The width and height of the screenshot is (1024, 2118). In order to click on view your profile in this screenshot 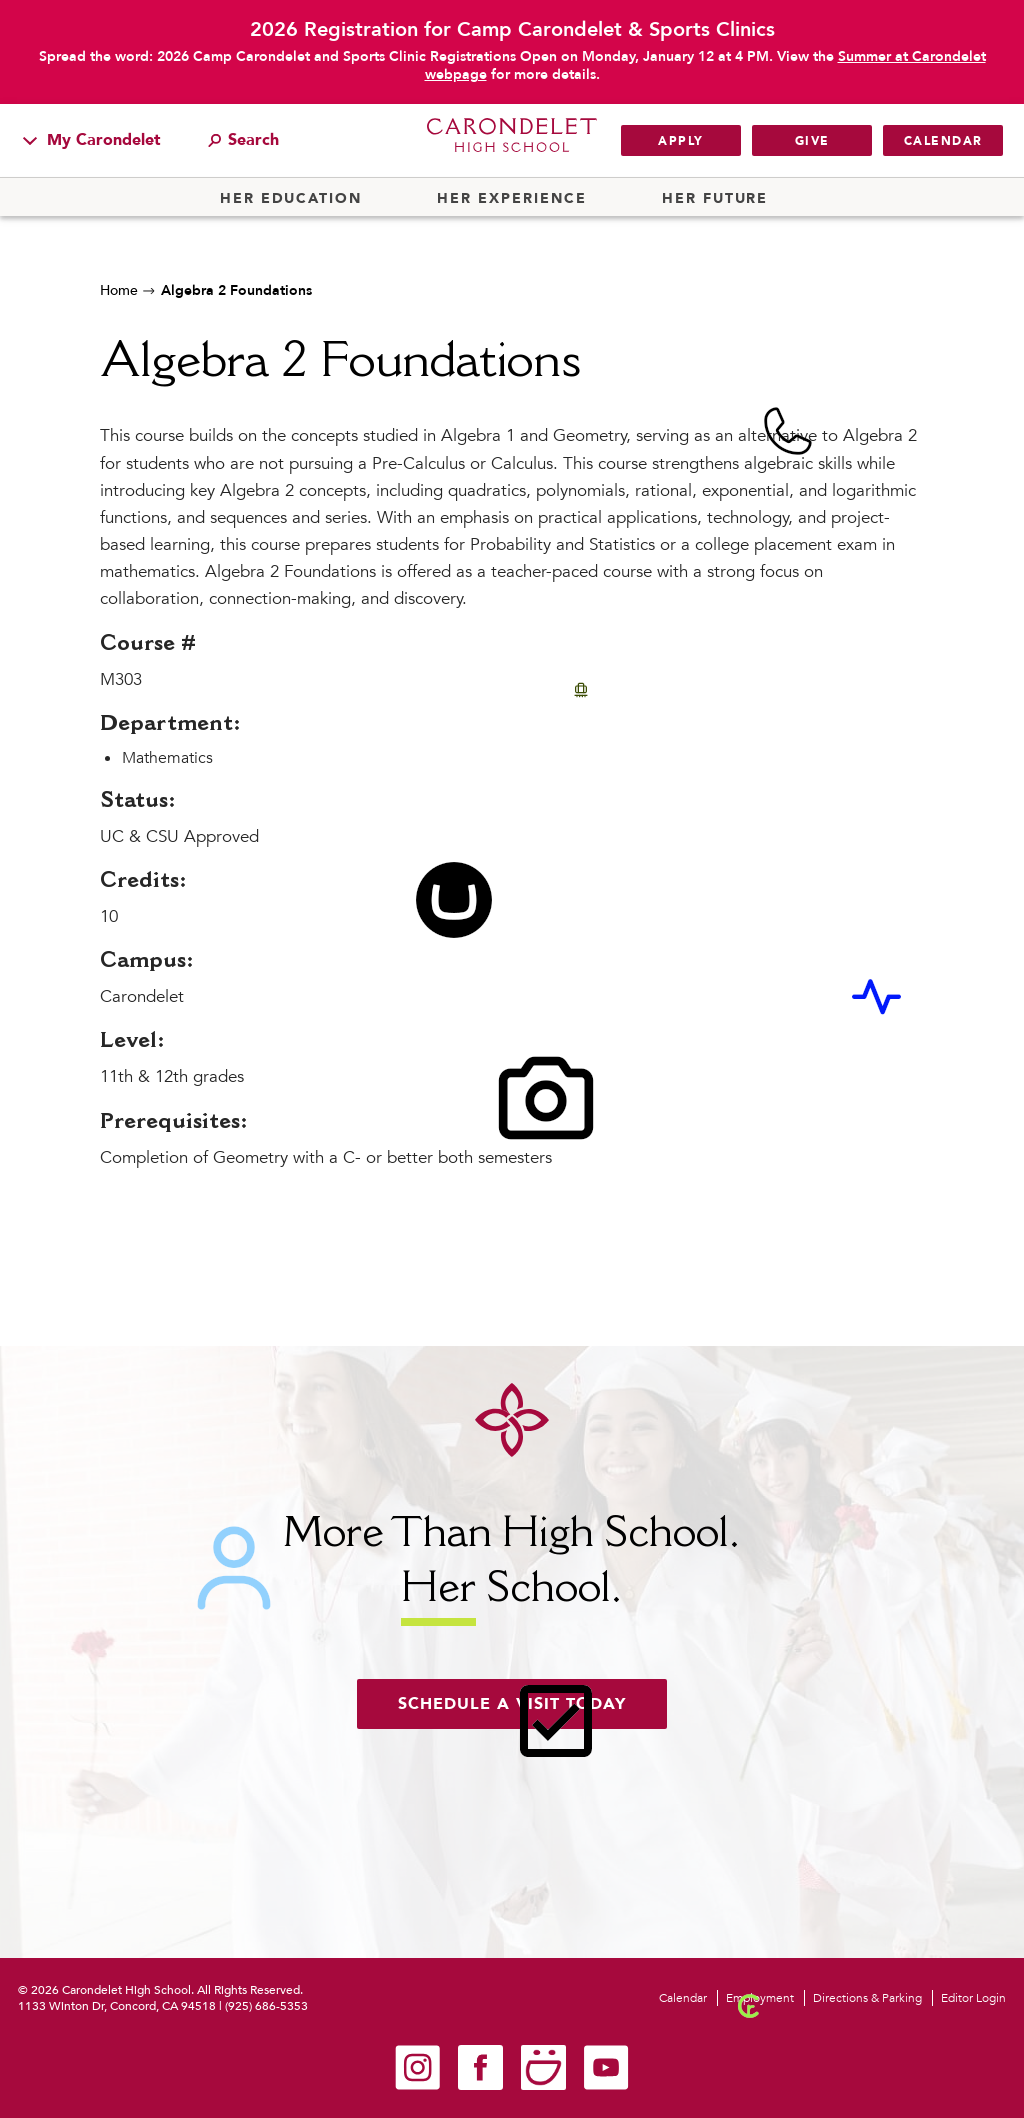, I will do `click(234, 1568)`.